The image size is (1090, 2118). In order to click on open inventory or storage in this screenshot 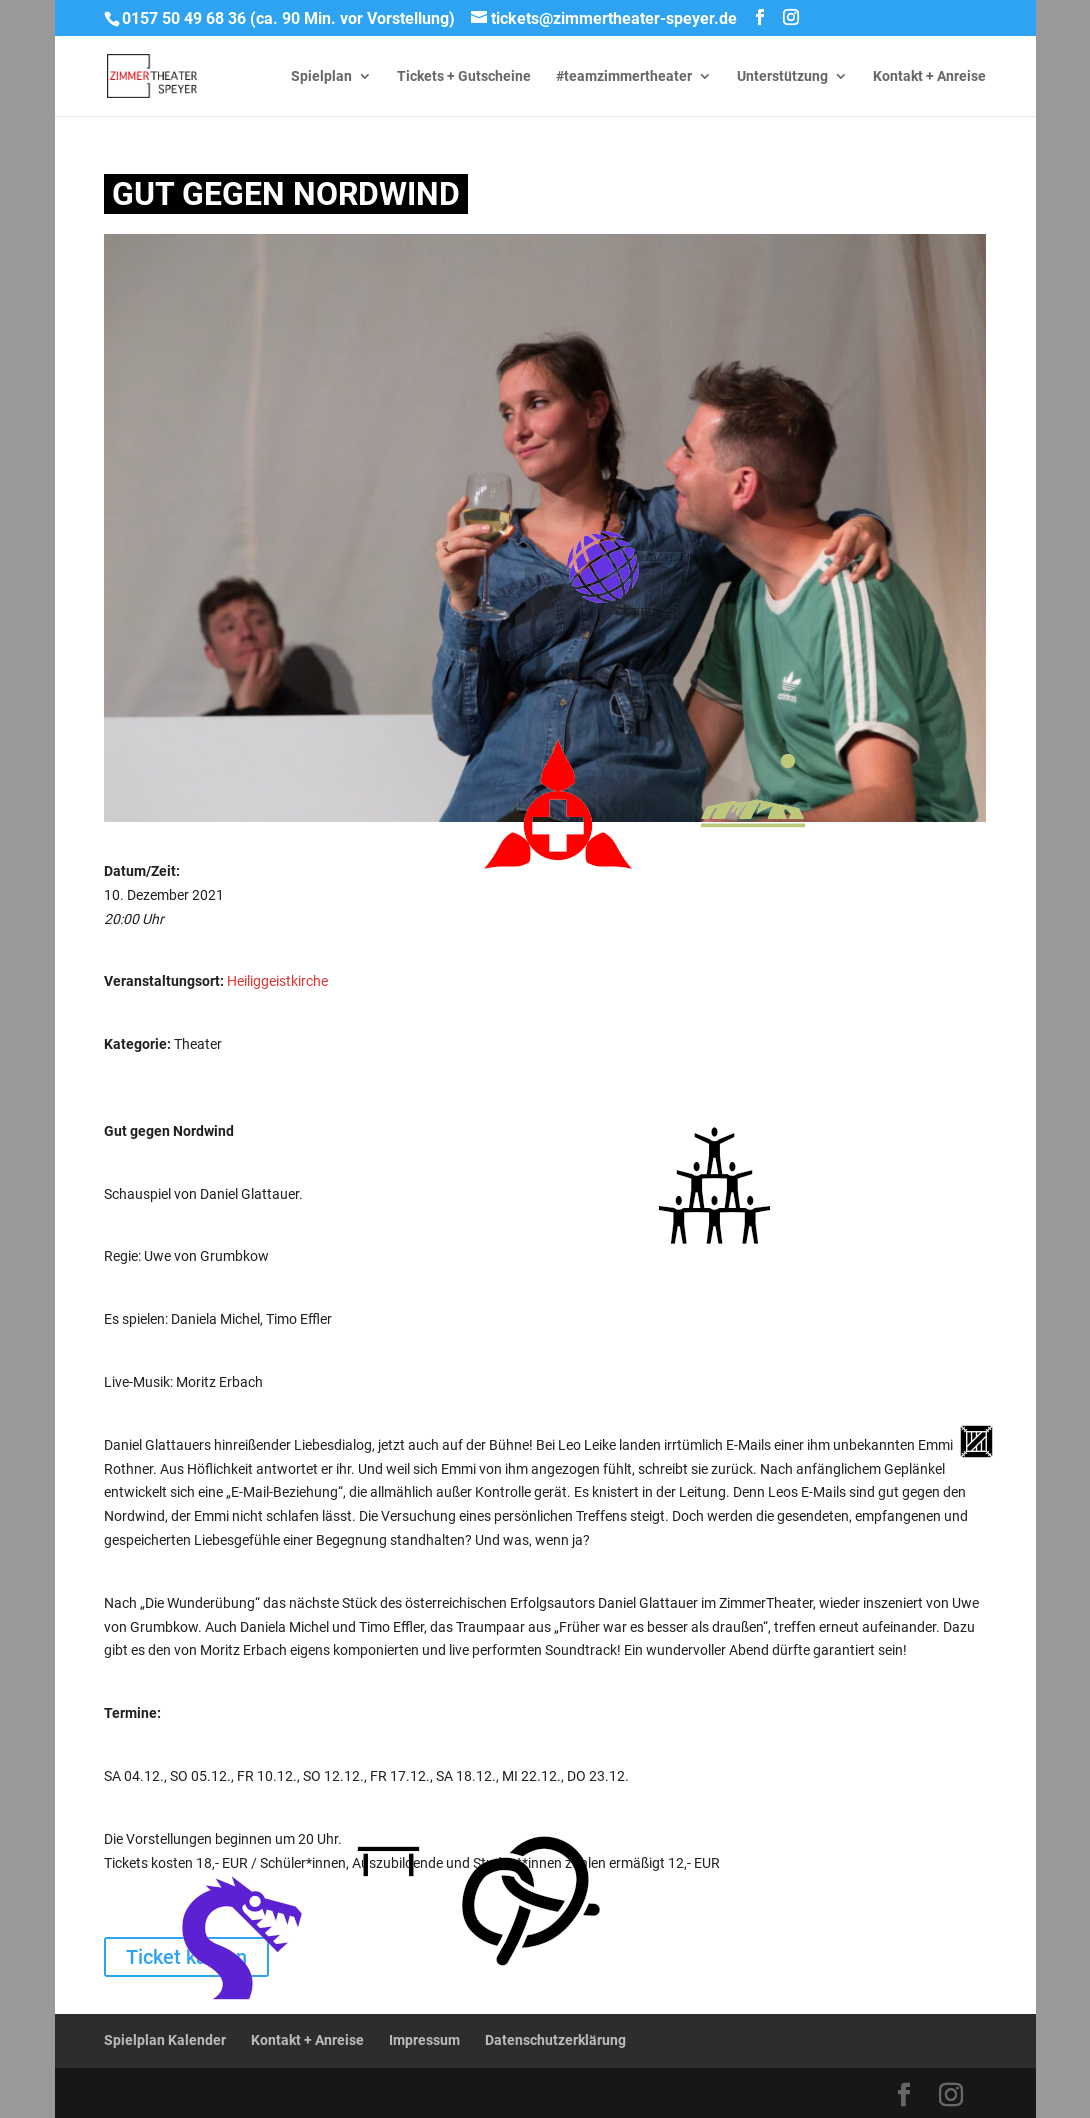, I will do `click(976, 1441)`.